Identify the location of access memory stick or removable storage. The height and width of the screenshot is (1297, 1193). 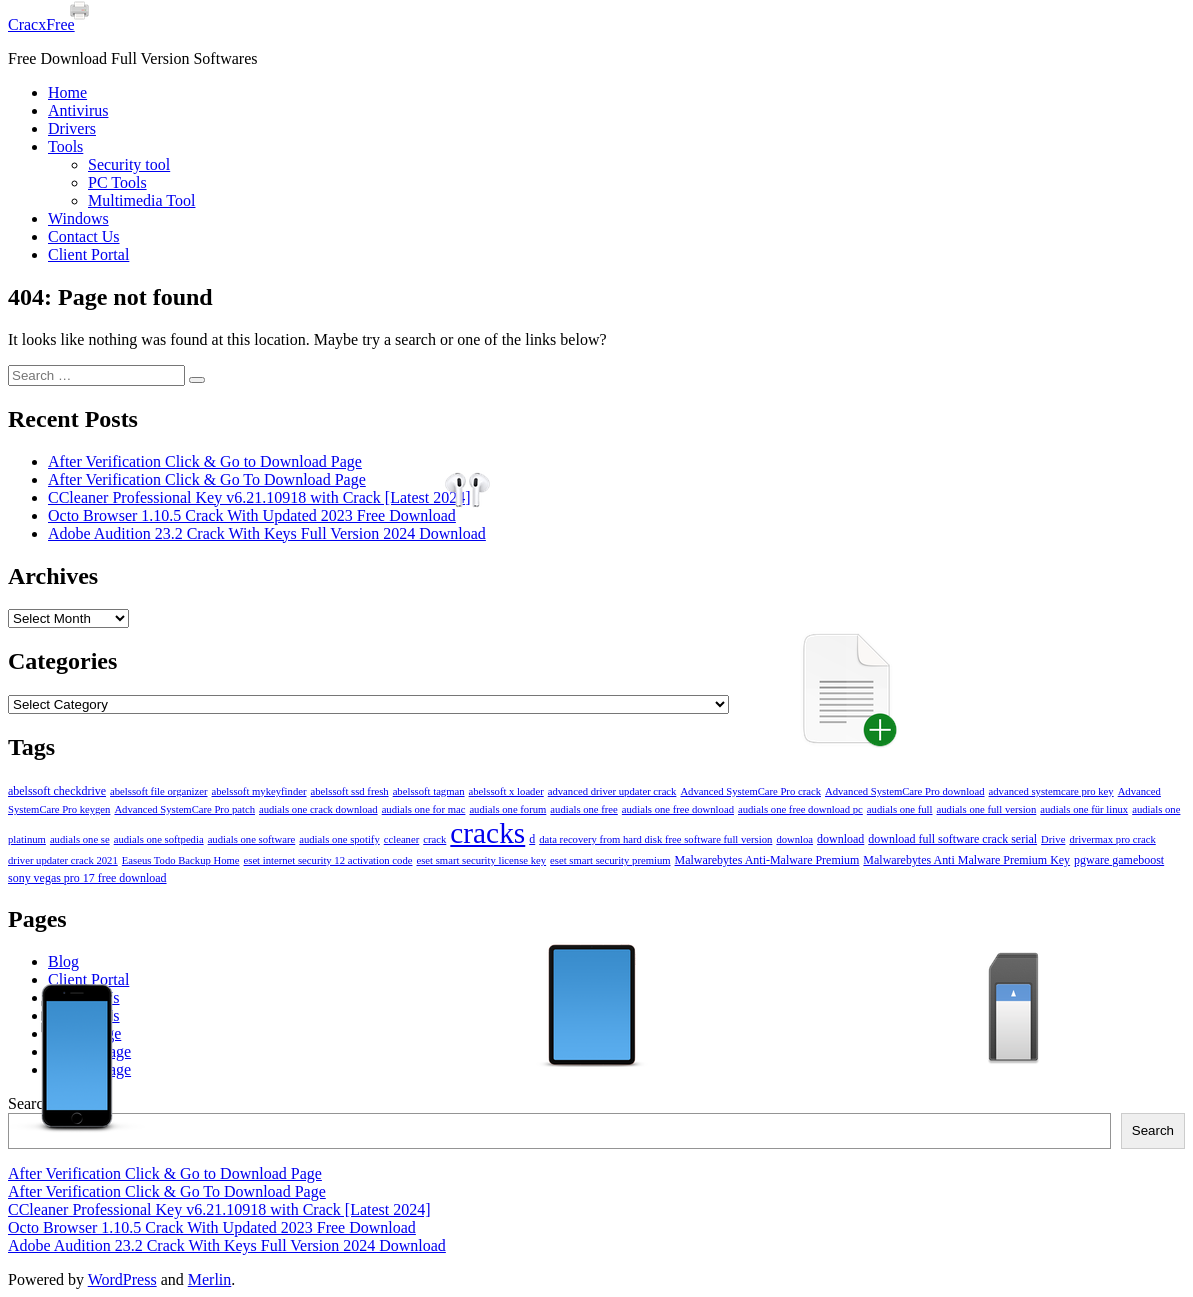
(1013, 1008).